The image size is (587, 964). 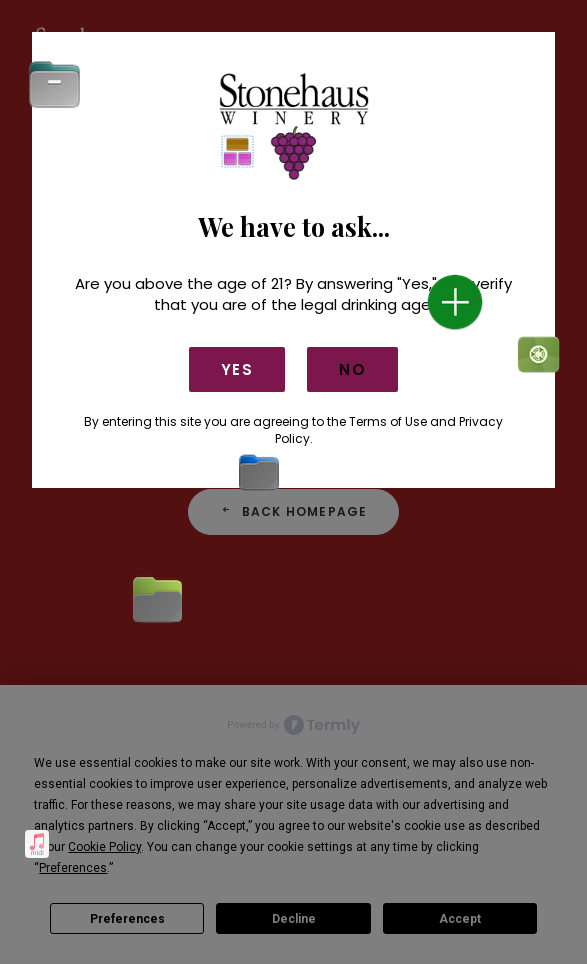 I want to click on open folder to view contents, so click(x=259, y=472).